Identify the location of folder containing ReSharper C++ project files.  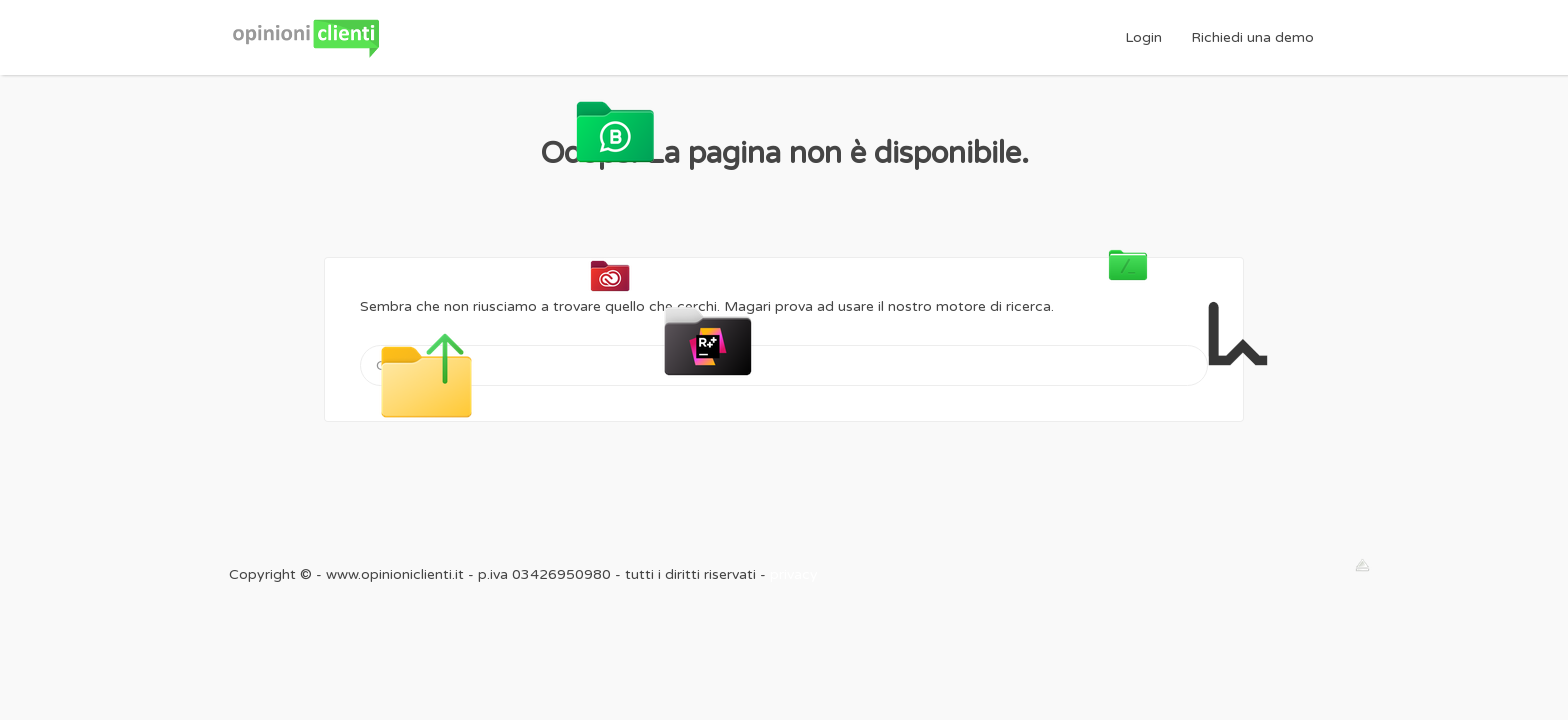
(707, 343).